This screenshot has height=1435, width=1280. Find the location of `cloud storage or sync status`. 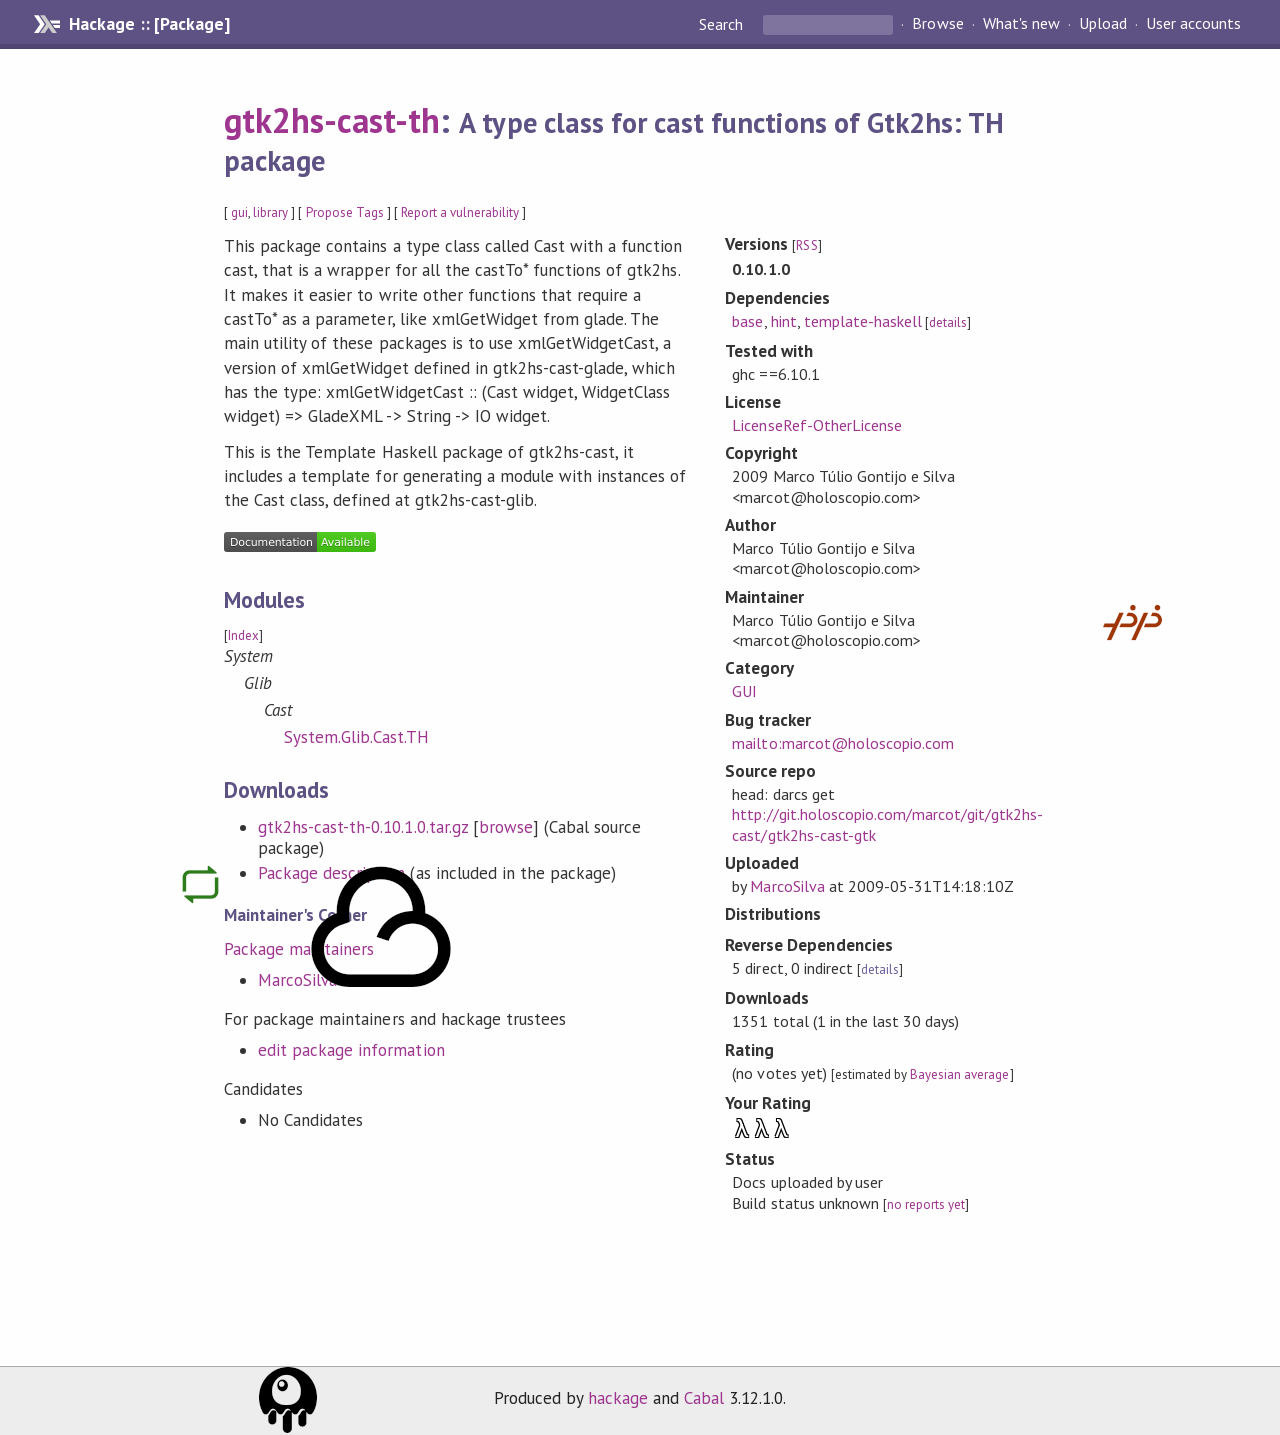

cloud storage or sync status is located at coordinates (381, 930).